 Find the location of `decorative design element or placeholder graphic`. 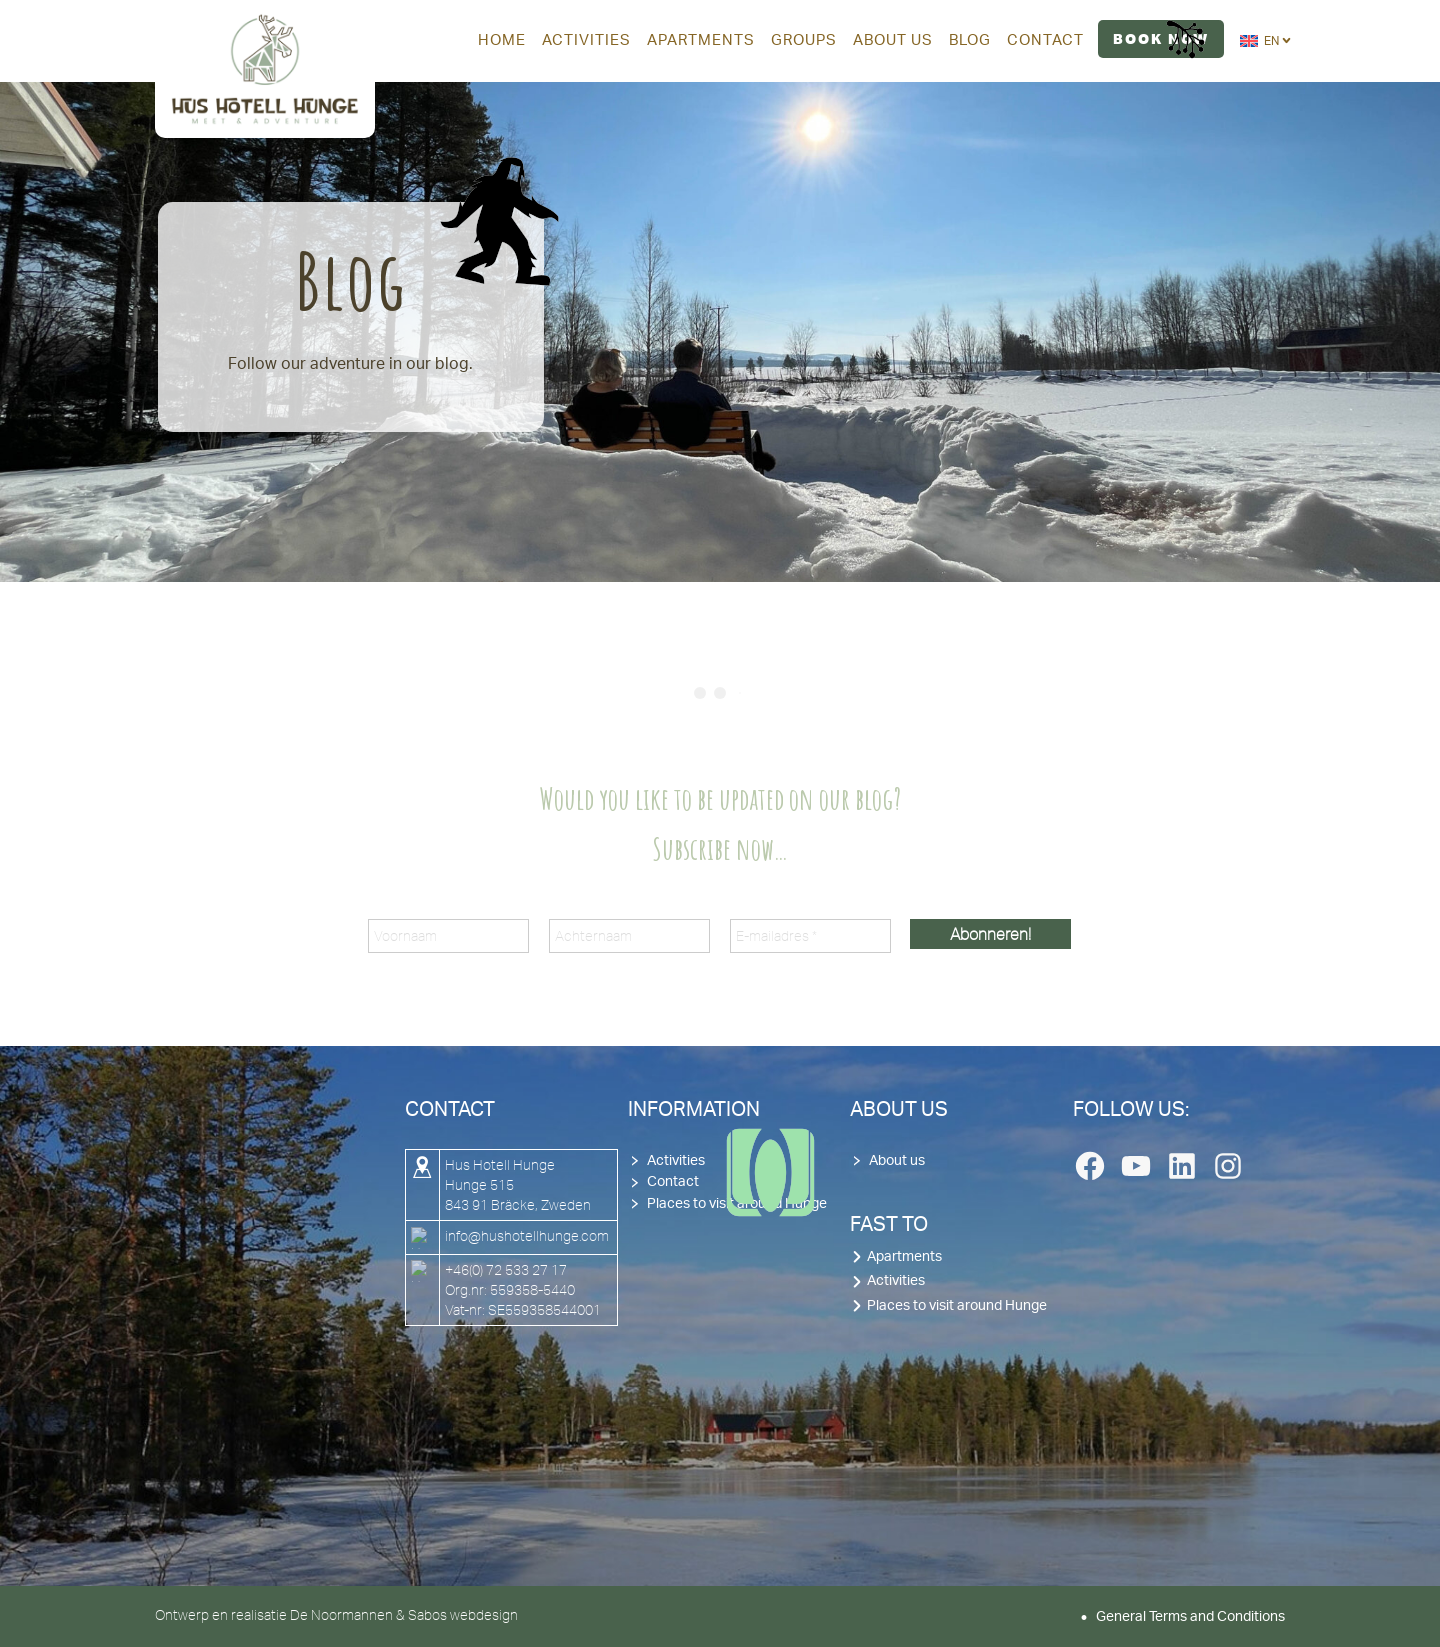

decorative design element or placeholder graphic is located at coordinates (770, 1172).